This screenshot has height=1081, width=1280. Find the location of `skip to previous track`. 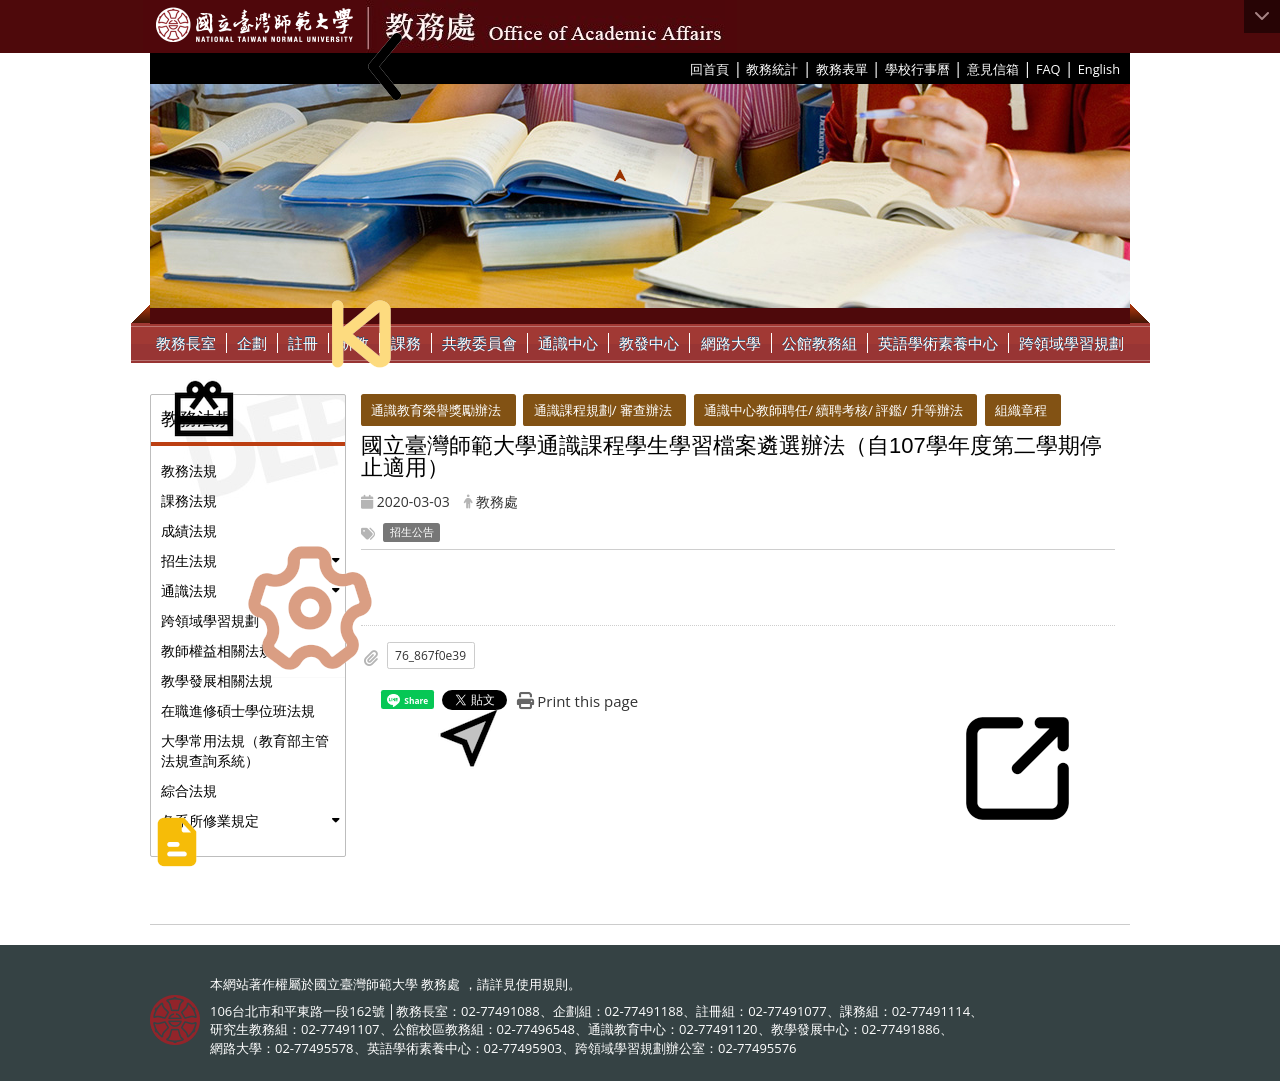

skip to previous track is located at coordinates (360, 334).